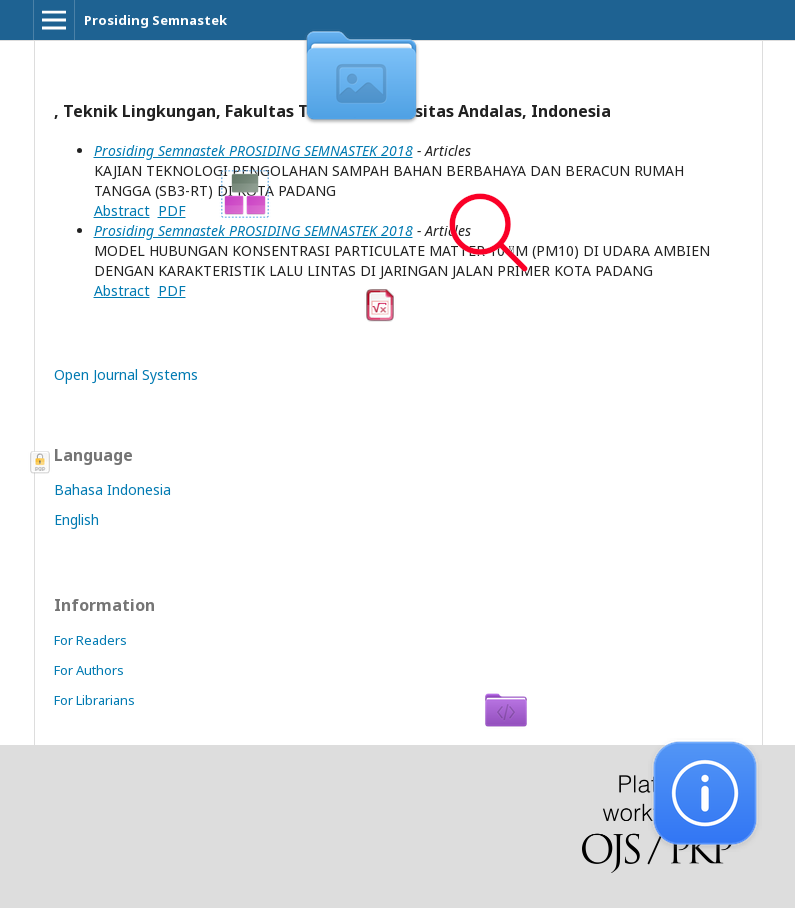  Describe the element at coordinates (40, 462) in the screenshot. I see `a pgp-encrypted file` at that location.